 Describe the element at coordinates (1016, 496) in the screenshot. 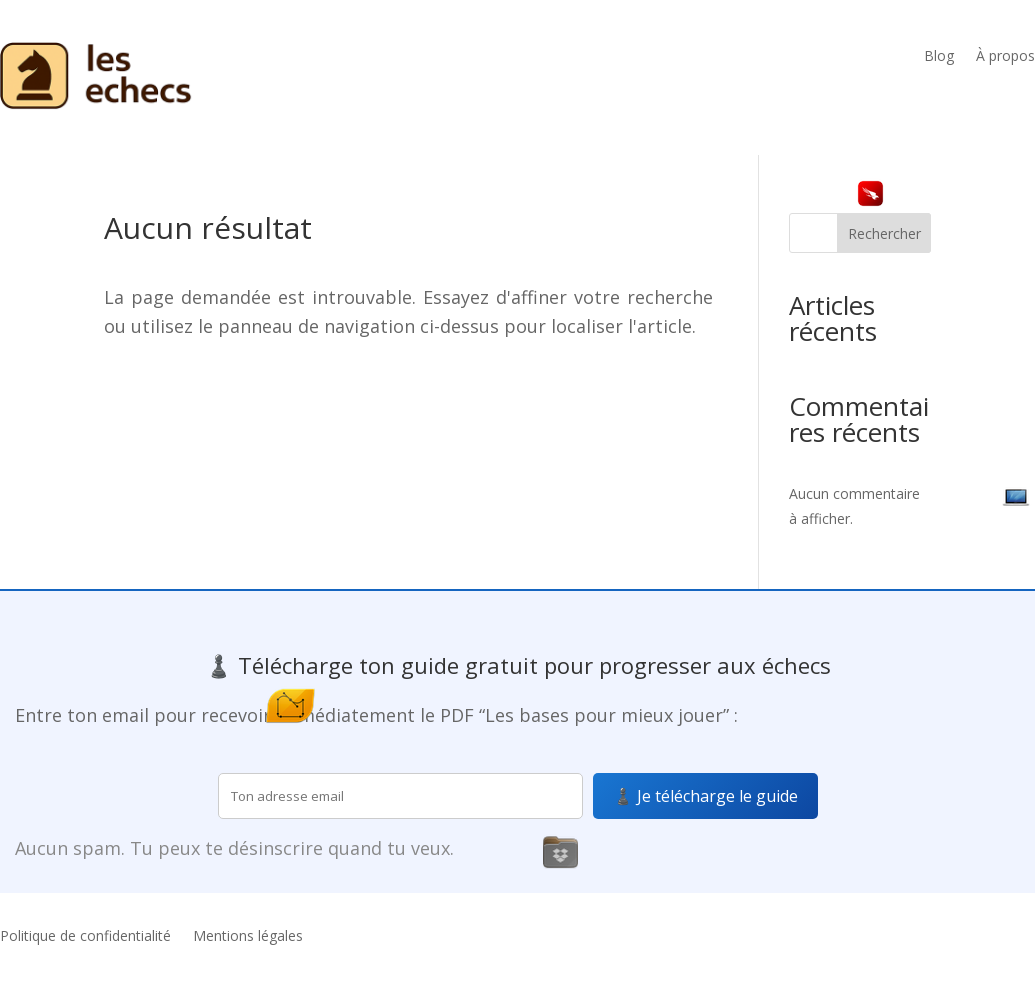

I see `represents this macbook in system preferences or device settings` at that location.